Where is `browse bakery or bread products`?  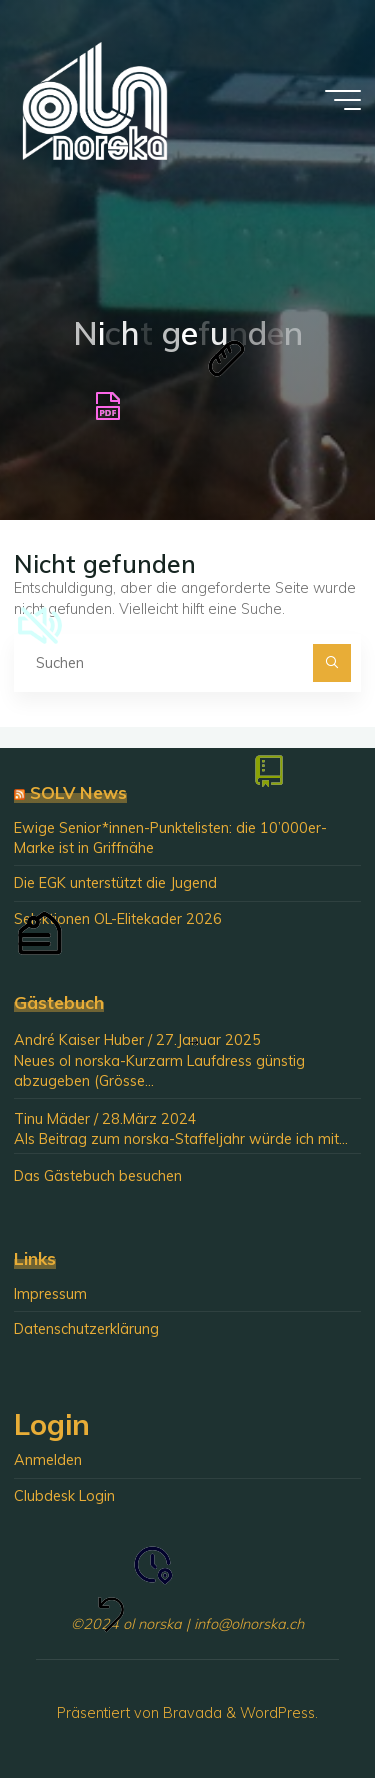 browse bakery or bread products is located at coordinates (226, 358).